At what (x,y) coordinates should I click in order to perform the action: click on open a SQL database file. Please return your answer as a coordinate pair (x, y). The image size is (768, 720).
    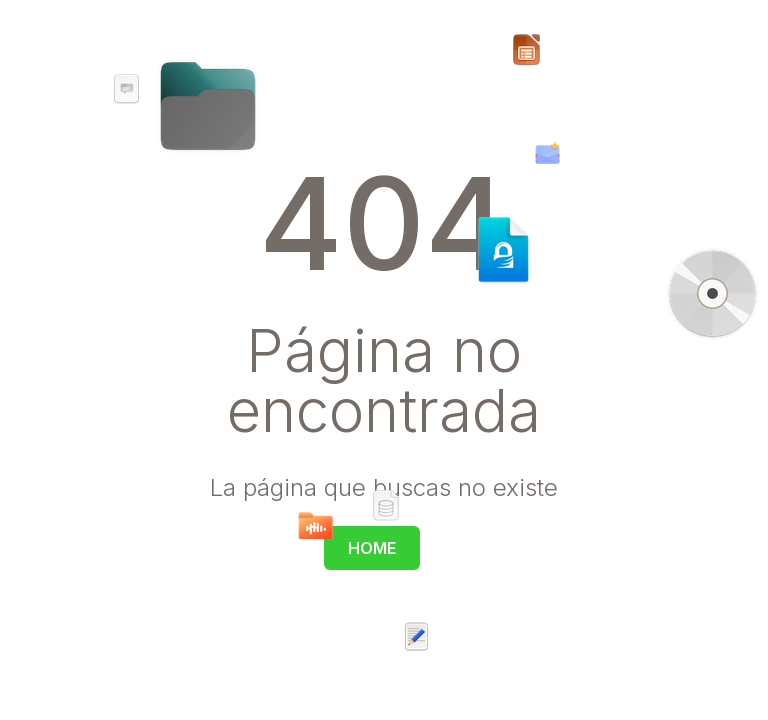
    Looking at the image, I should click on (386, 505).